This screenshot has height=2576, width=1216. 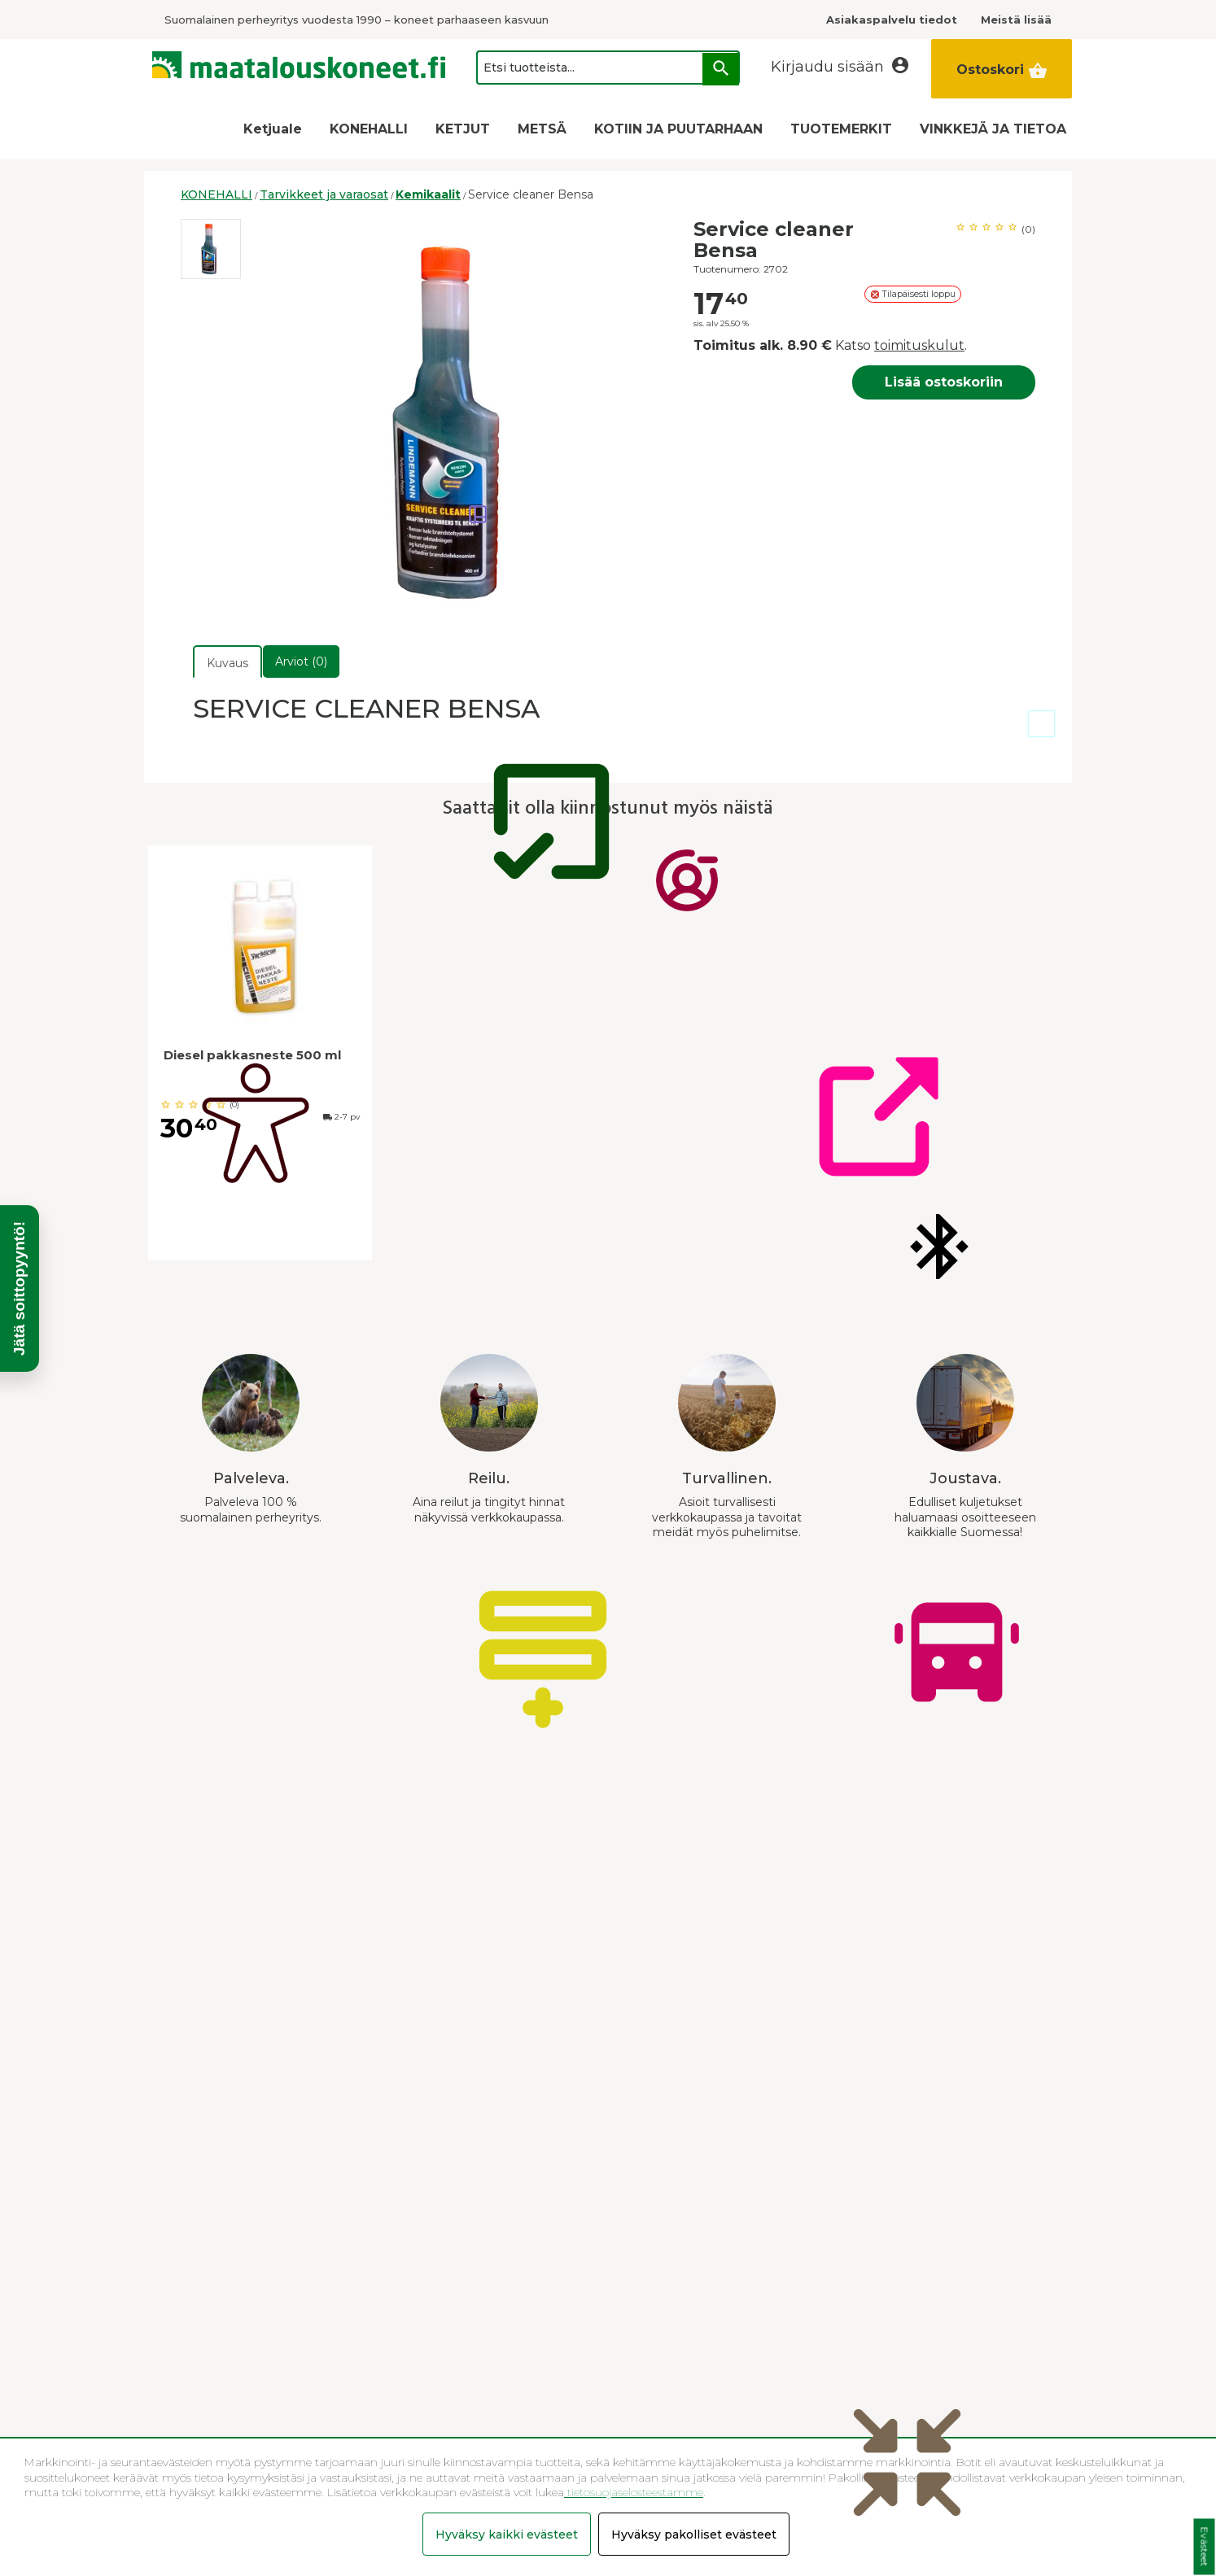 What do you see at coordinates (874, 1121) in the screenshot?
I see `open link in a new tab or window` at bounding box center [874, 1121].